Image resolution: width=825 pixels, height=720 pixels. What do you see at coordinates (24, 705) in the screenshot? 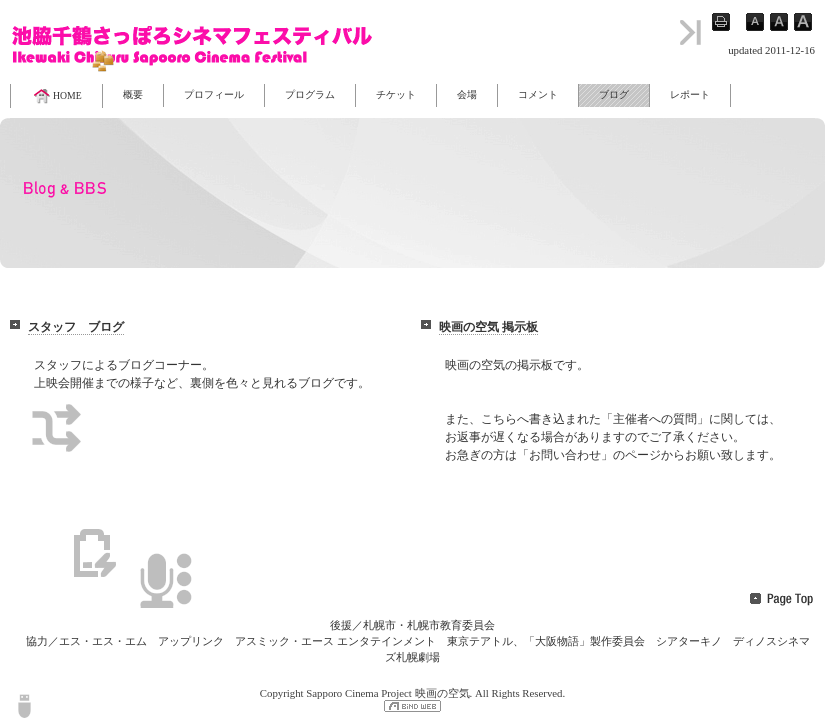
I see `removable storage device connected` at bounding box center [24, 705].